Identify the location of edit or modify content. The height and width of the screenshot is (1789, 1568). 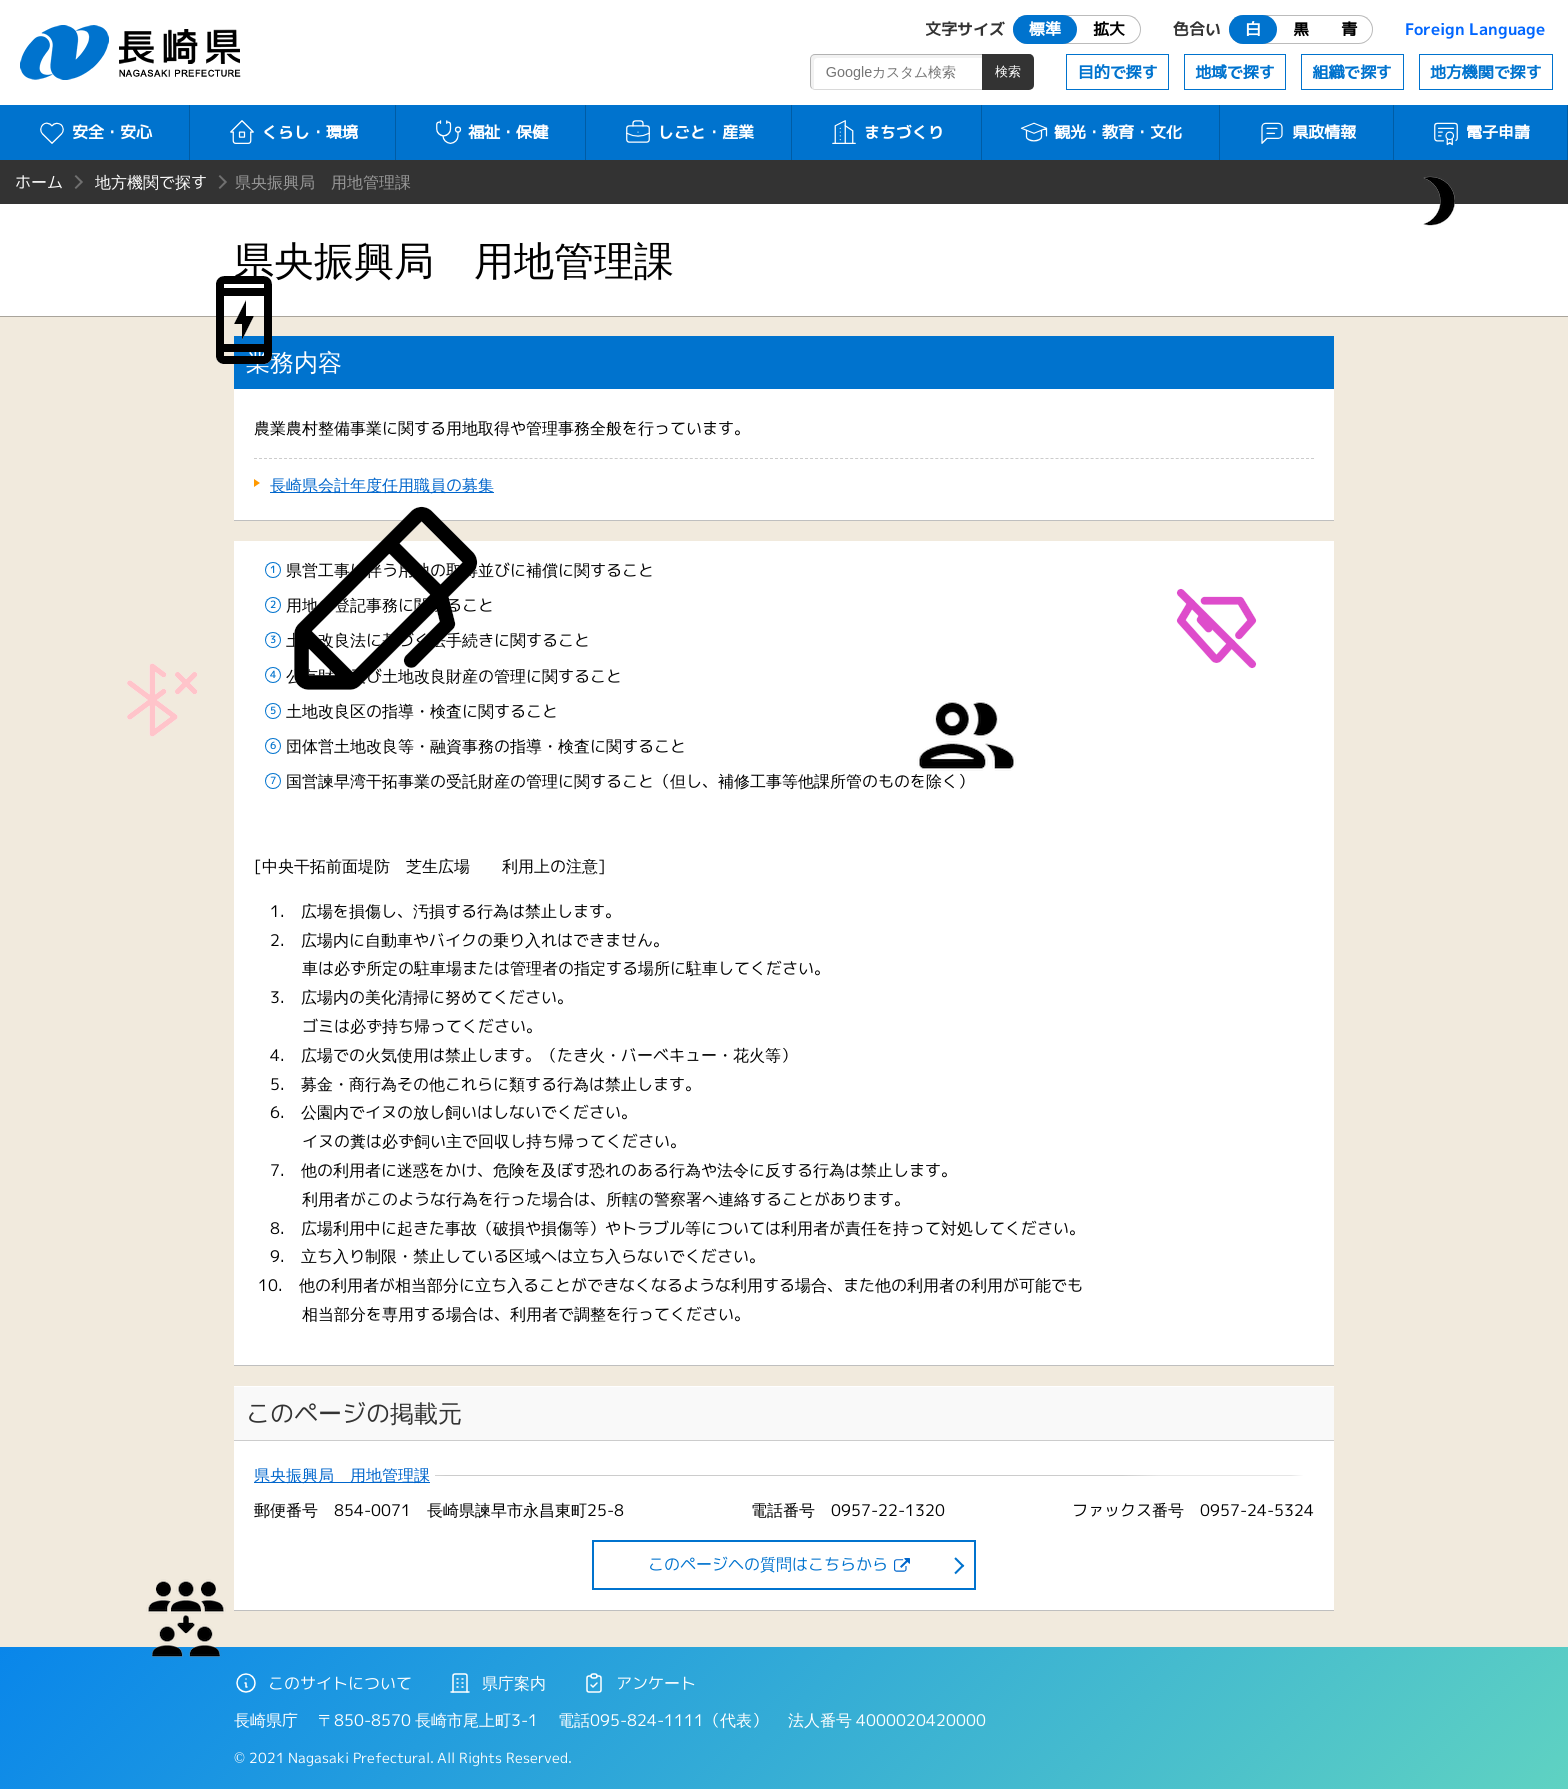
(382, 602).